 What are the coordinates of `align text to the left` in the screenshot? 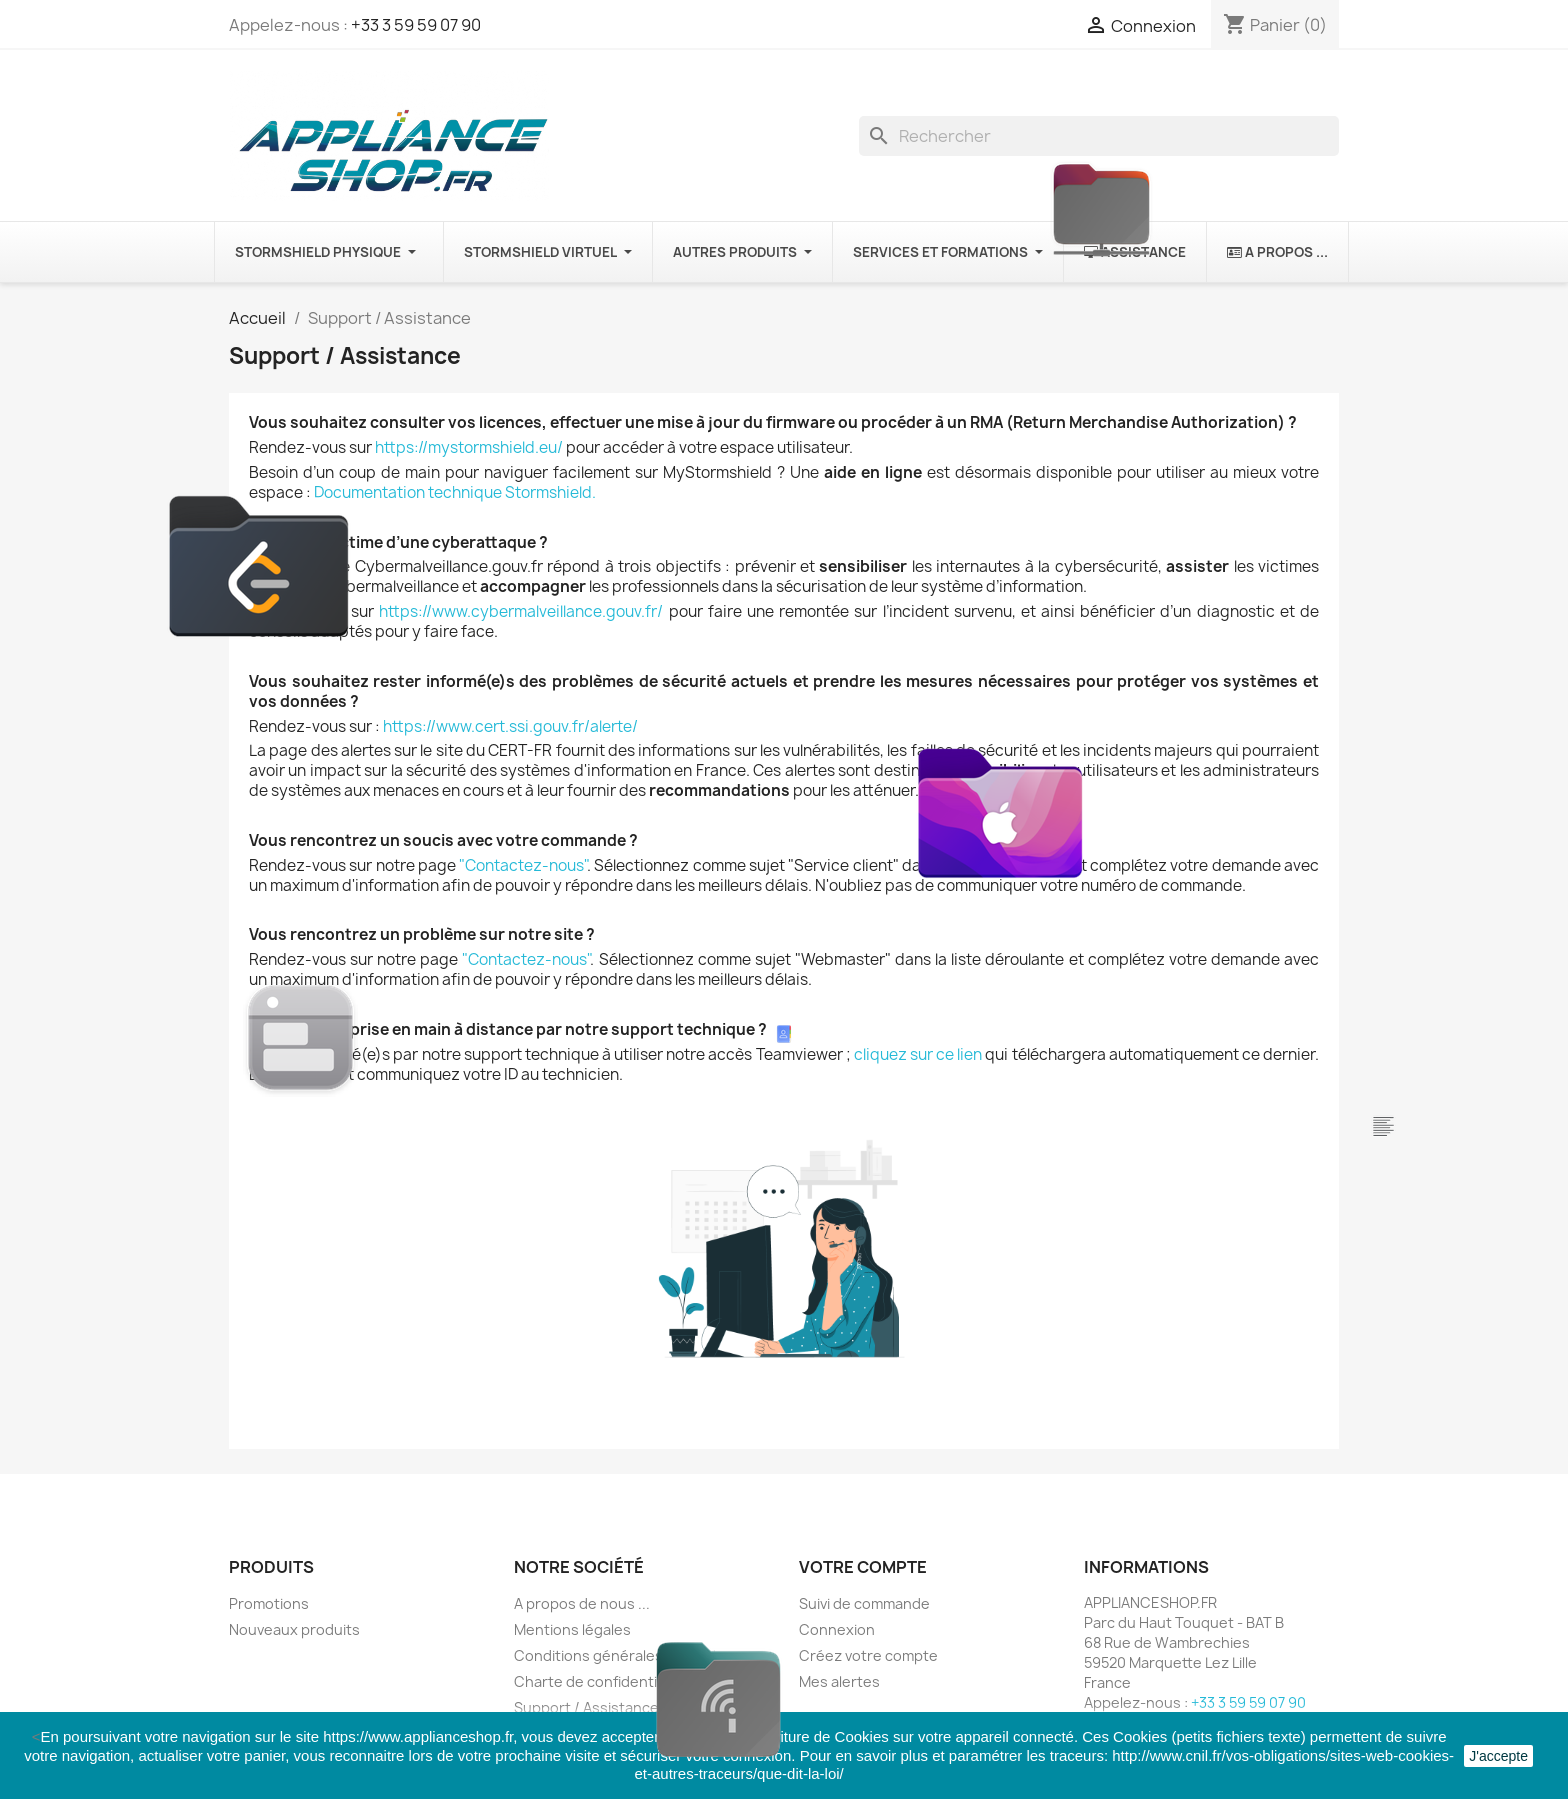 It's located at (1383, 1126).